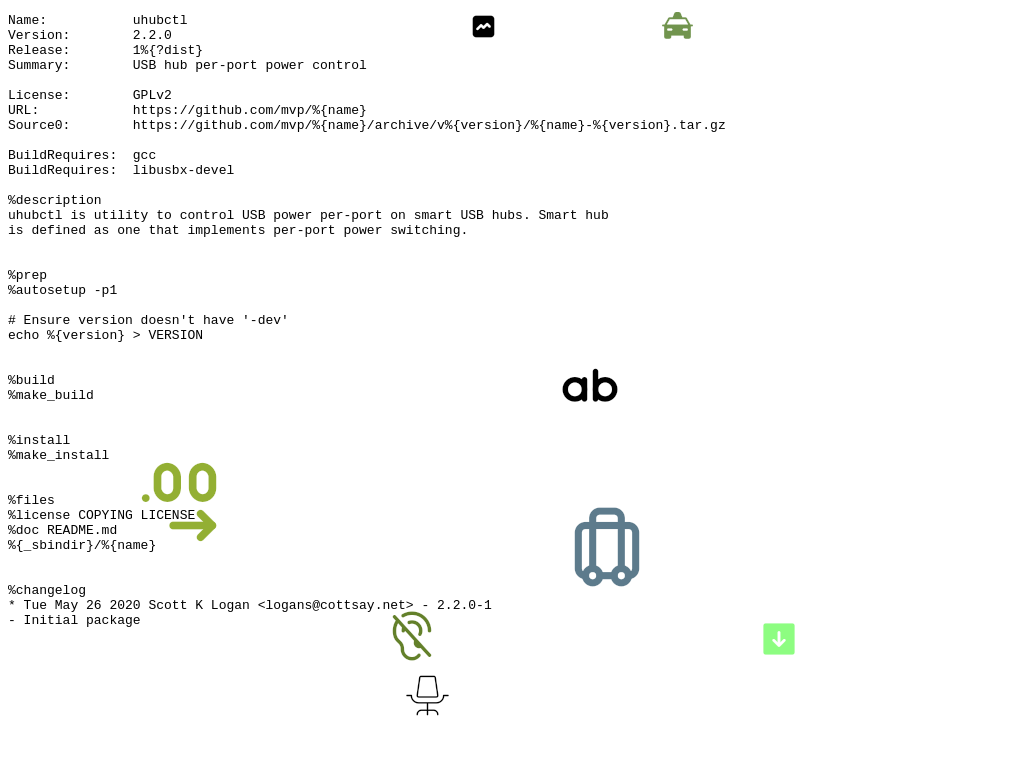  Describe the element at coordinates (427, 695) in the screenshot. I see `access workspace or office settings` at that location.